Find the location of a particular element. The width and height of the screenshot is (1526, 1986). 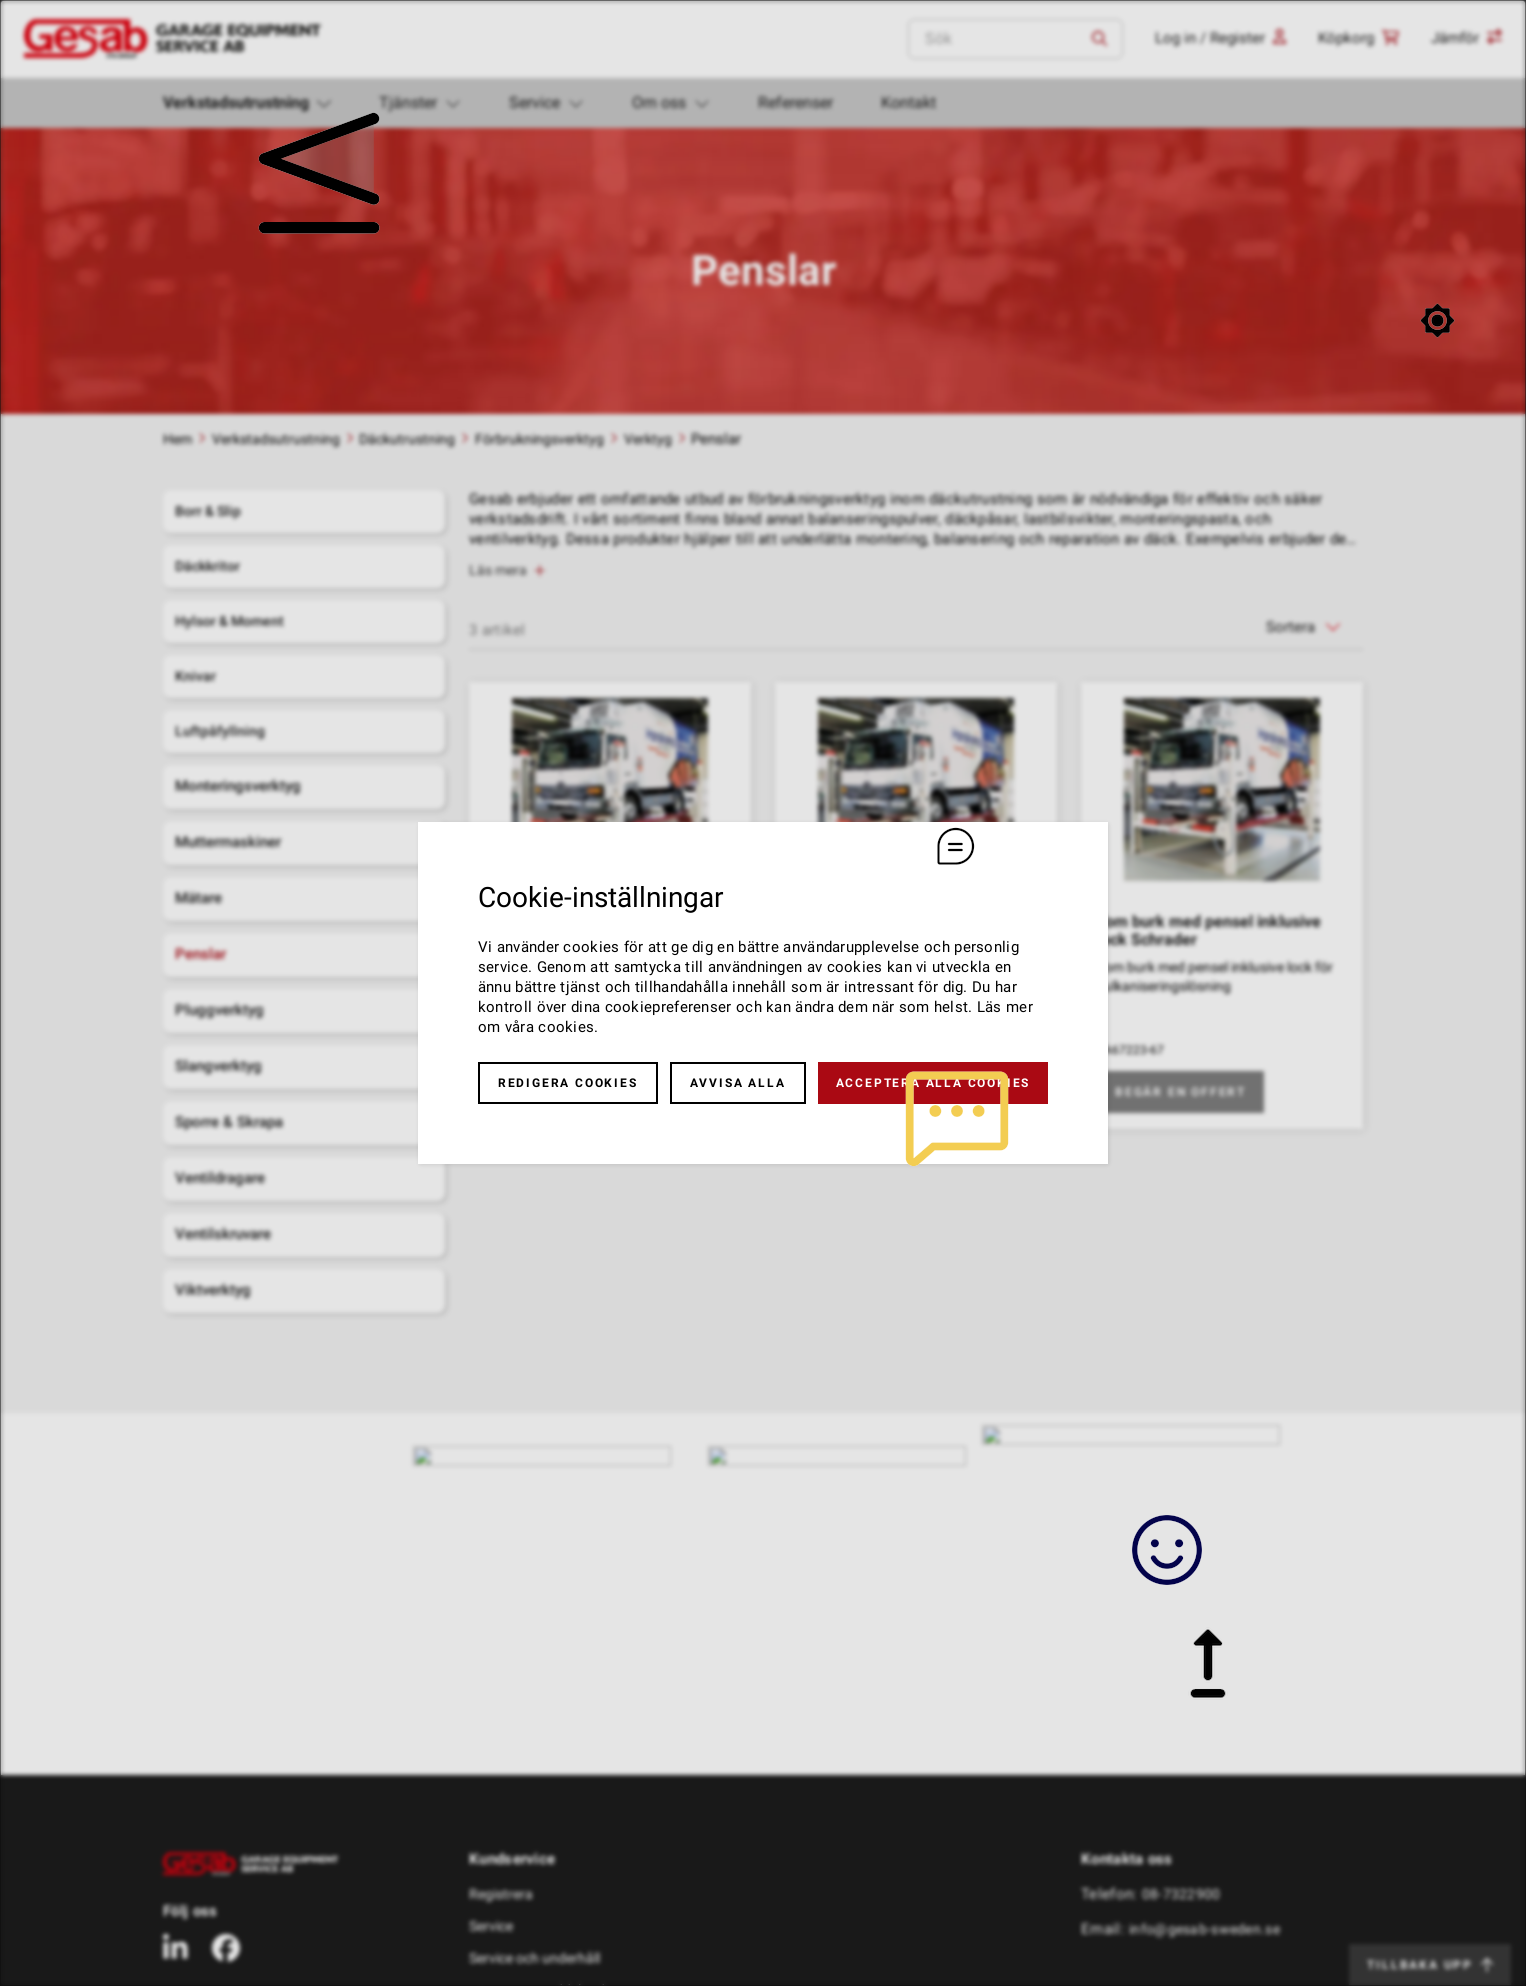

adjust screen brightness settings is located at coordinates (1437, 320).